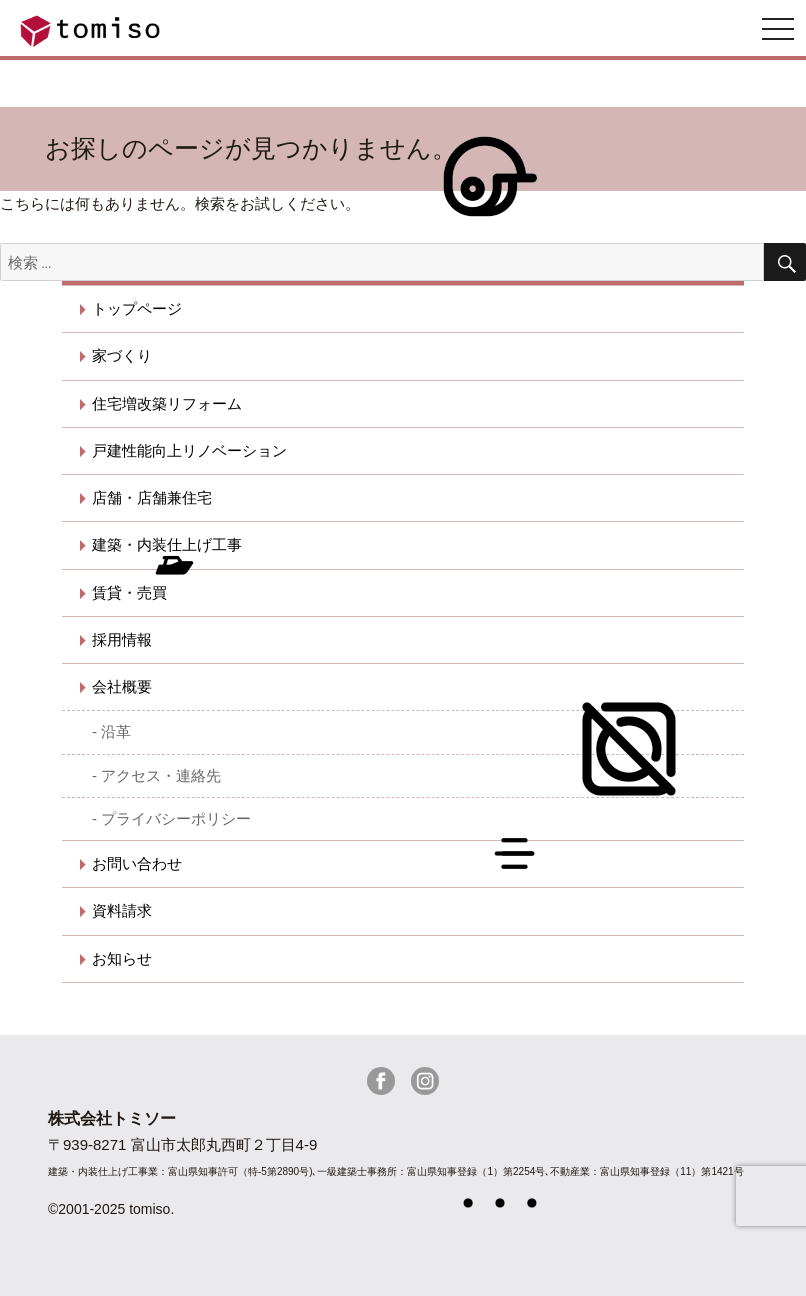 Image resolution: width=806 pixels, height=1296 pixels. I want to click on access more options or actions, so click(500, 1203).